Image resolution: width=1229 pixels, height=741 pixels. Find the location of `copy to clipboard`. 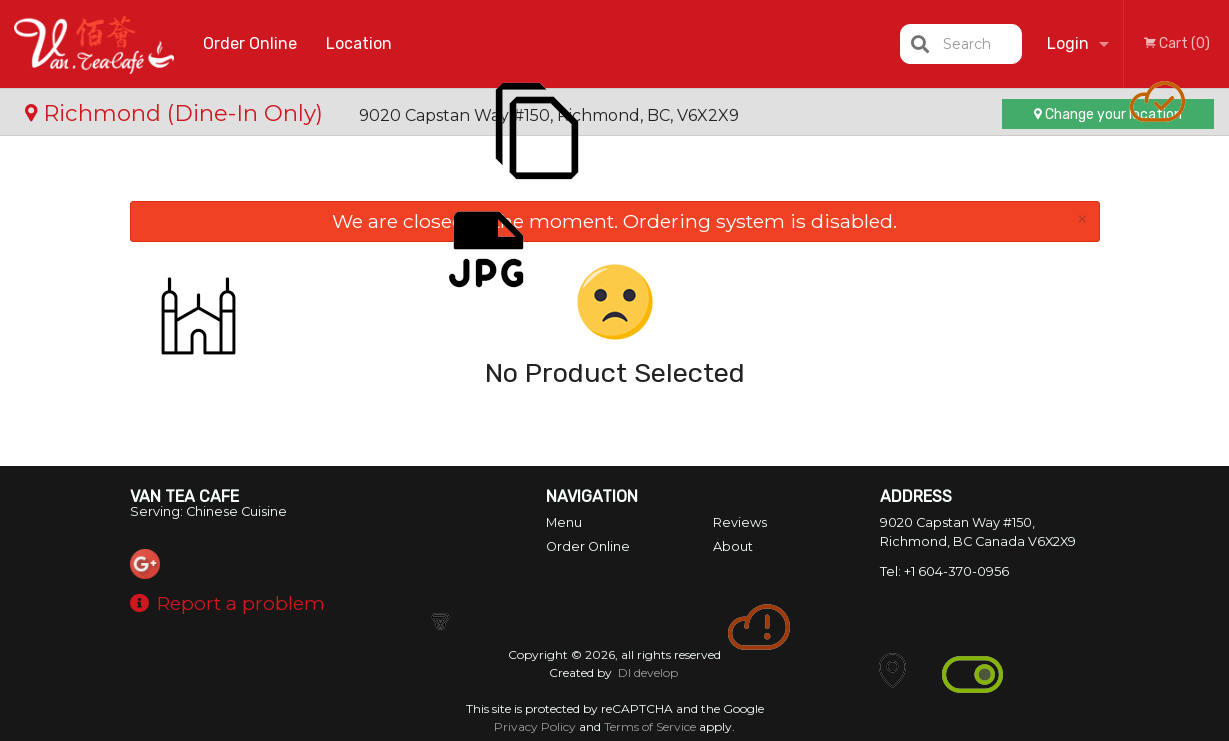

copy to clipboard is located at coordinates (537, 131).